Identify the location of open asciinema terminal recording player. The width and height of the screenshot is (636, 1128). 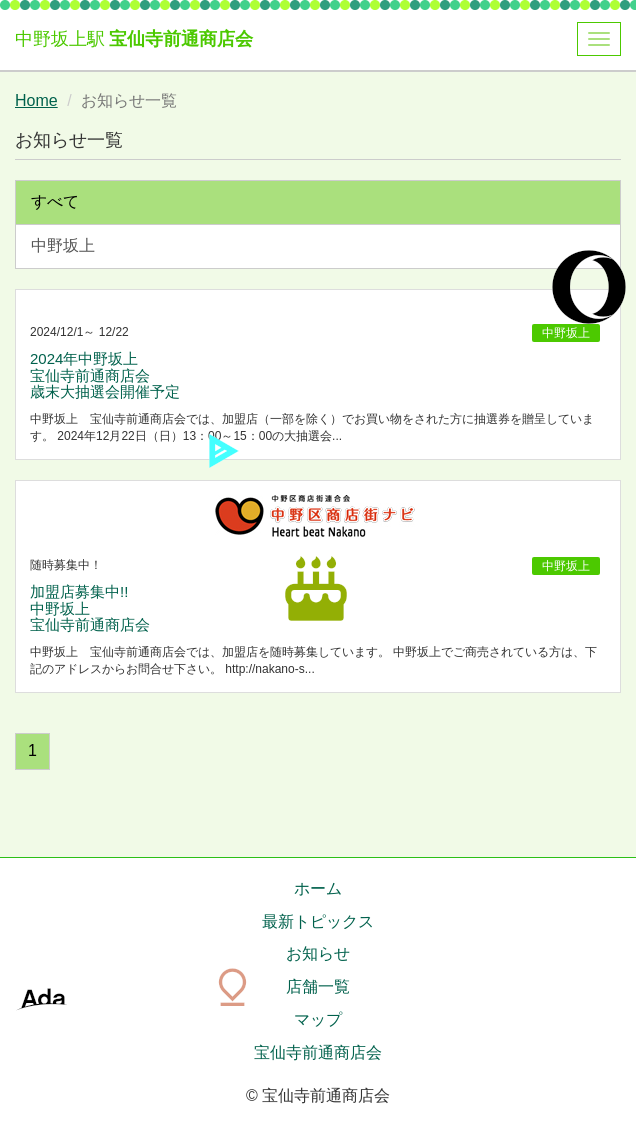
(224, 451).